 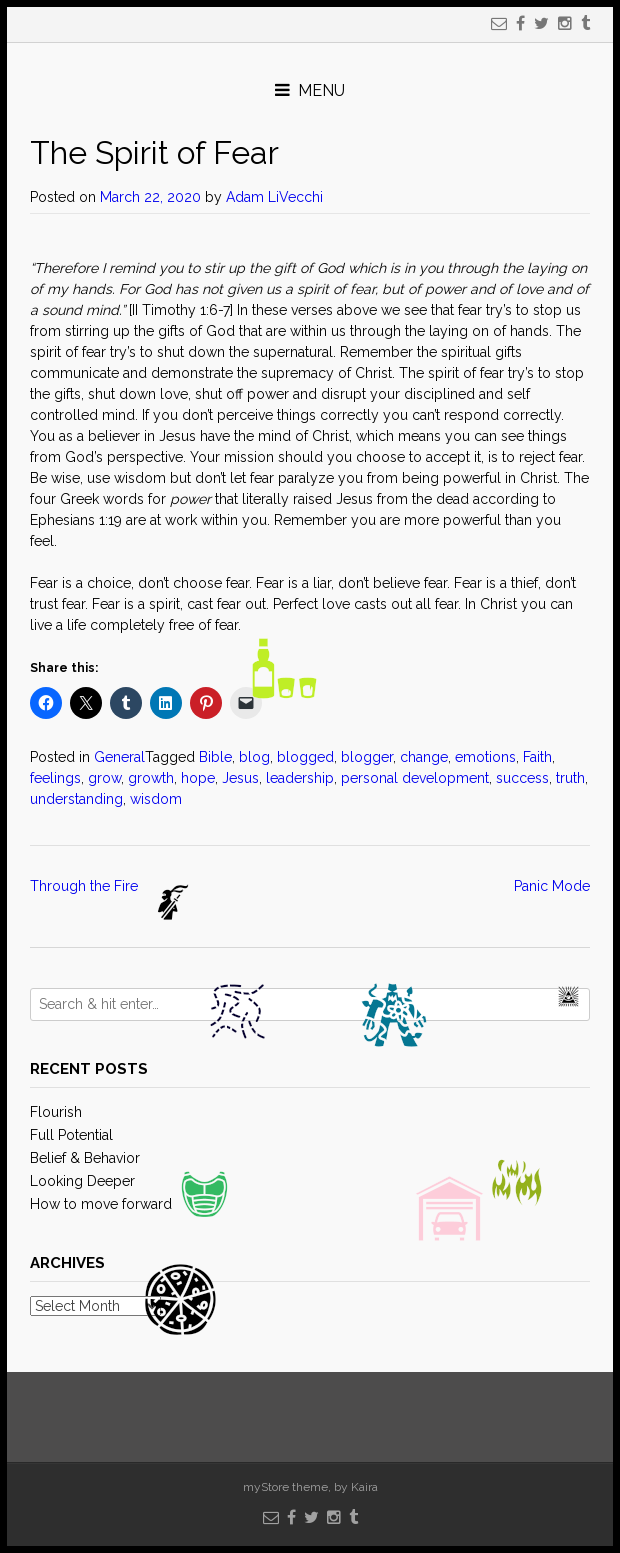 What do you see at coordinates (394, 1015) in the screenshot?
I see `select shambling mound creature or enemy type` at bounding box center [394, 1015].